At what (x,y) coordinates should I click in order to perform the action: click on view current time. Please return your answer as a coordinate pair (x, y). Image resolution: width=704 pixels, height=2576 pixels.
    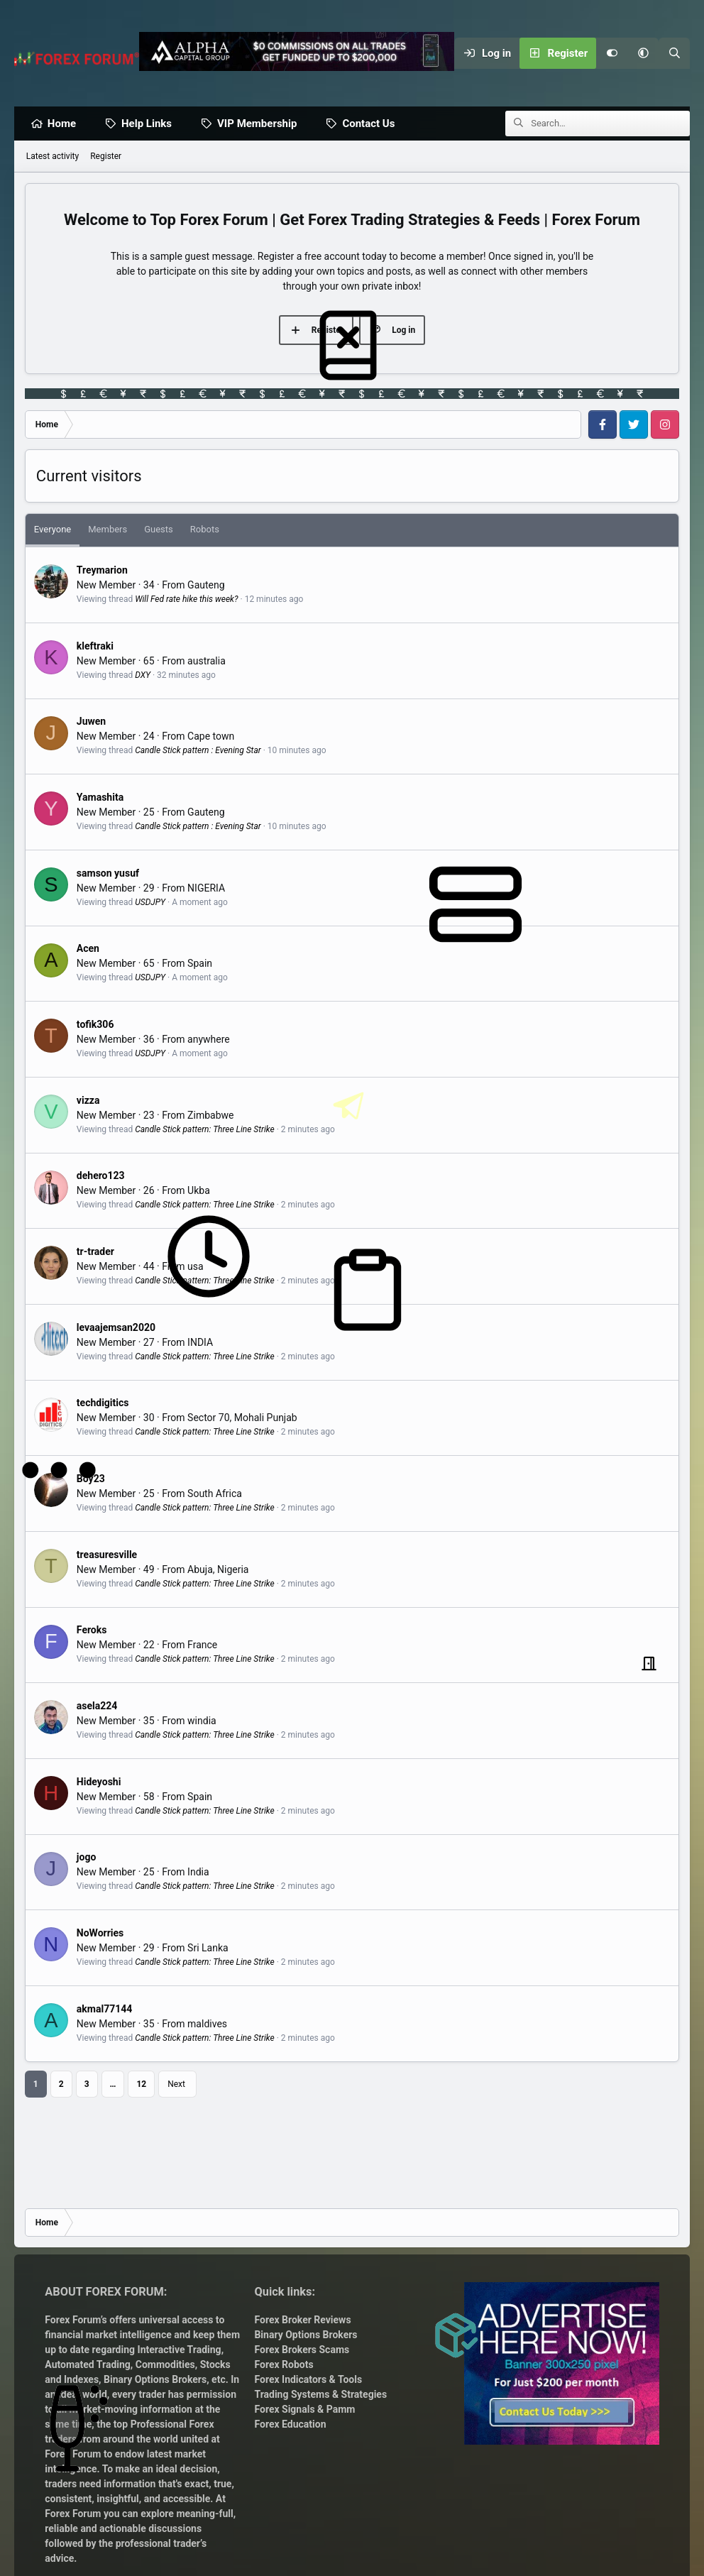
    Looking at the image, I should click on (209, 1256).